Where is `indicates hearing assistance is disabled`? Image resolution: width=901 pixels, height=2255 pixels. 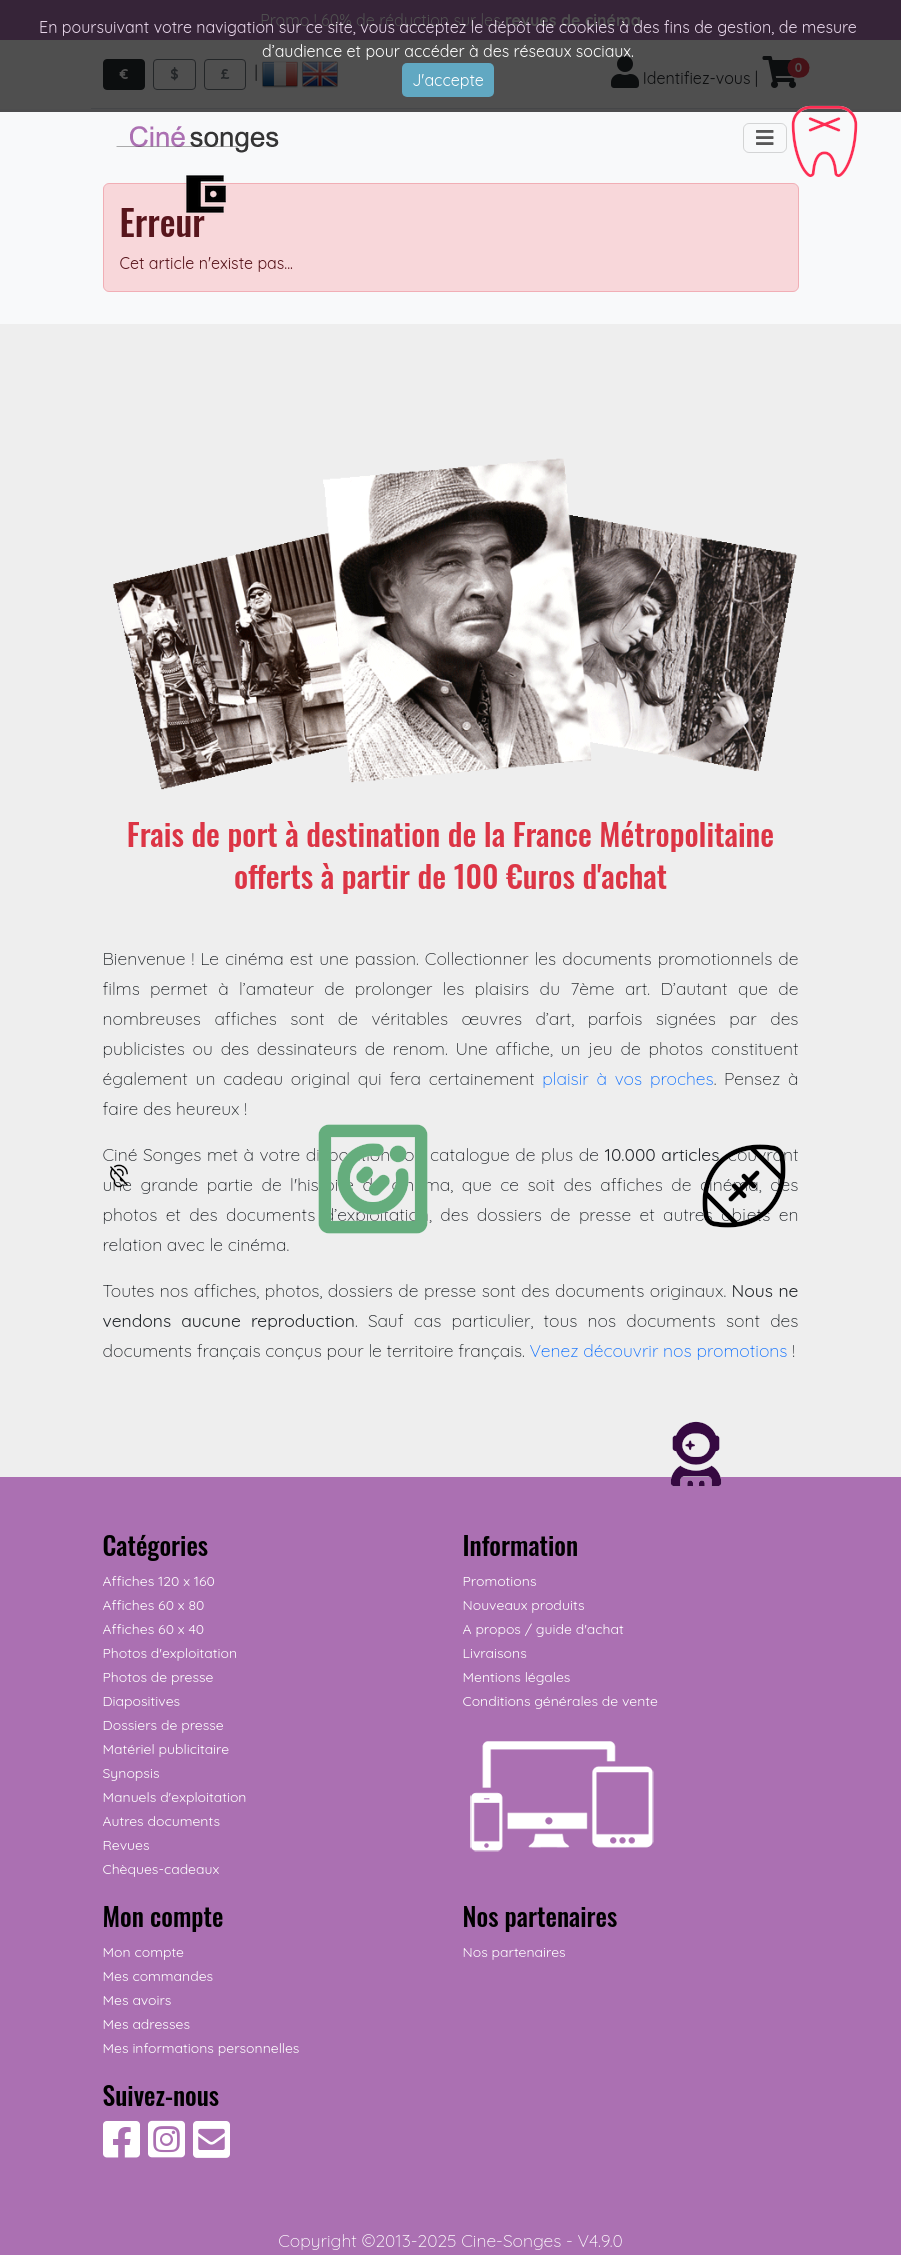
indicates hearing assistance is disabled is located at coordinates (119, 1176).